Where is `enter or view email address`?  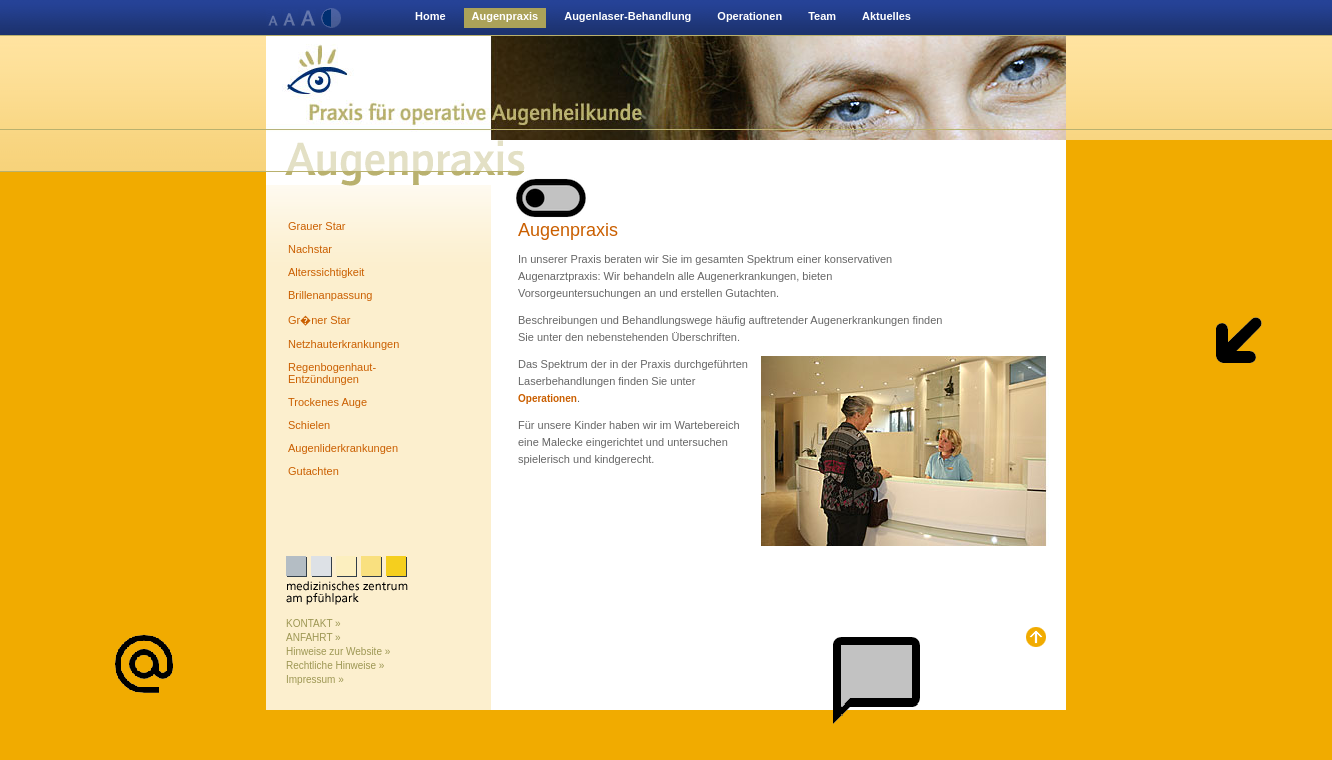 enter or view email address is located at coordinates (144, 664).